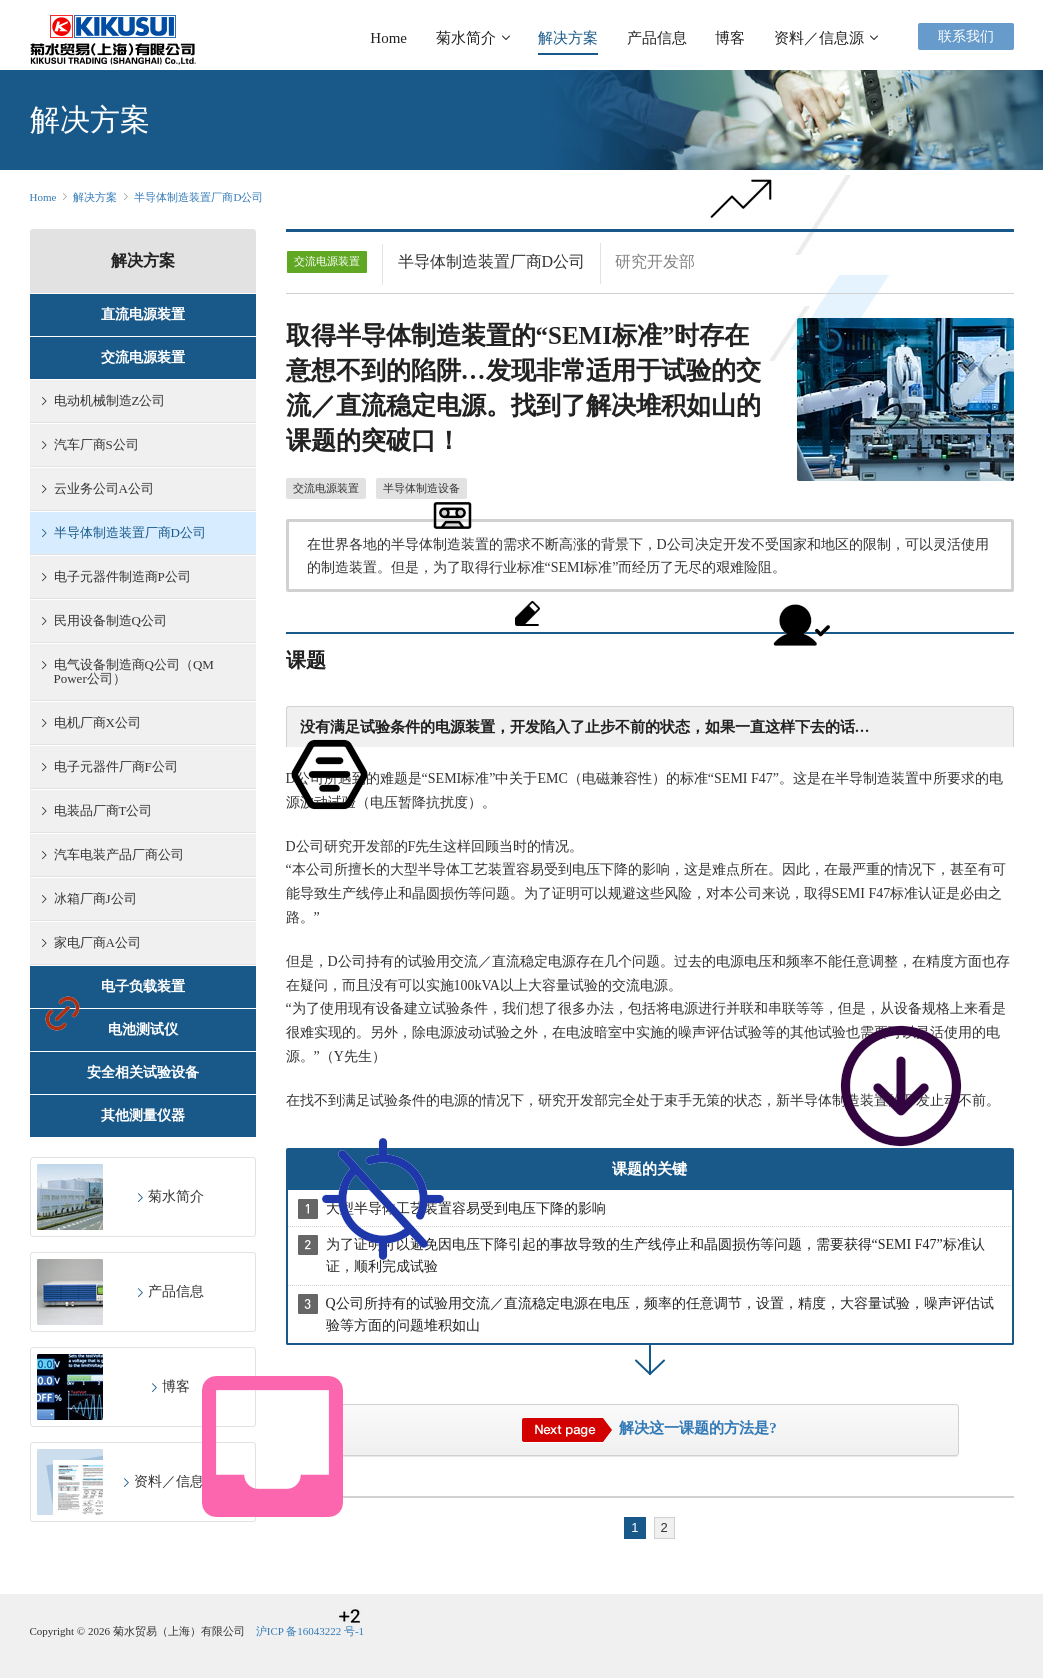 The width and height of the screenshot is (1043, 1678). I want to click on access your inbox, so click(272, 1446).